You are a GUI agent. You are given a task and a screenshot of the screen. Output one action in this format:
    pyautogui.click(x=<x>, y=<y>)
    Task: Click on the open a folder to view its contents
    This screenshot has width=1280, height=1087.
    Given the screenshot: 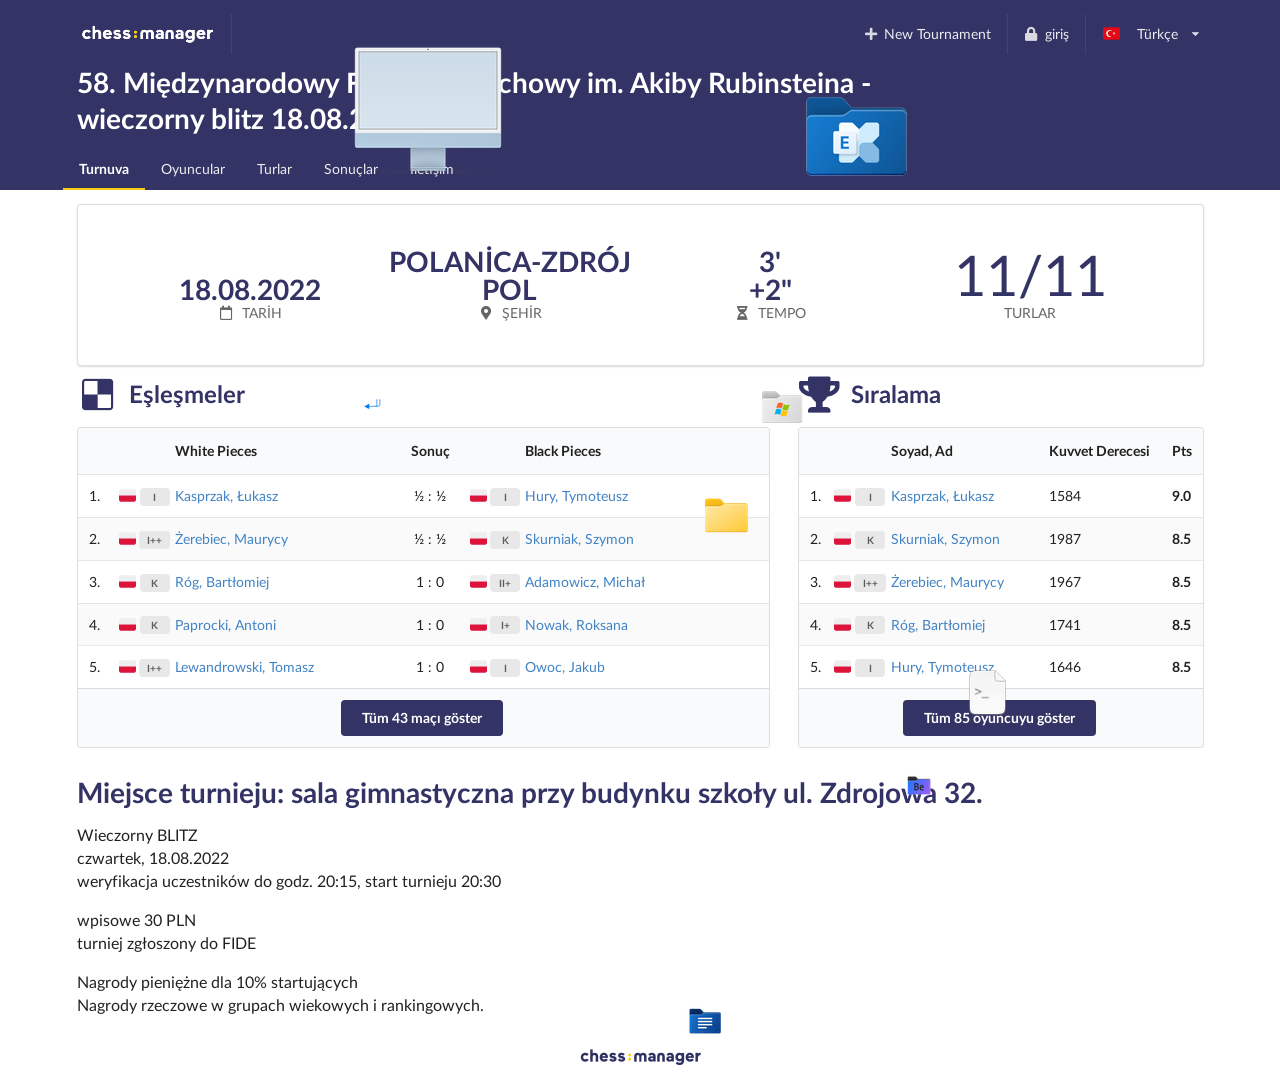 What is the action you would take?
    pyautogui.click(x=726, y=516)
    